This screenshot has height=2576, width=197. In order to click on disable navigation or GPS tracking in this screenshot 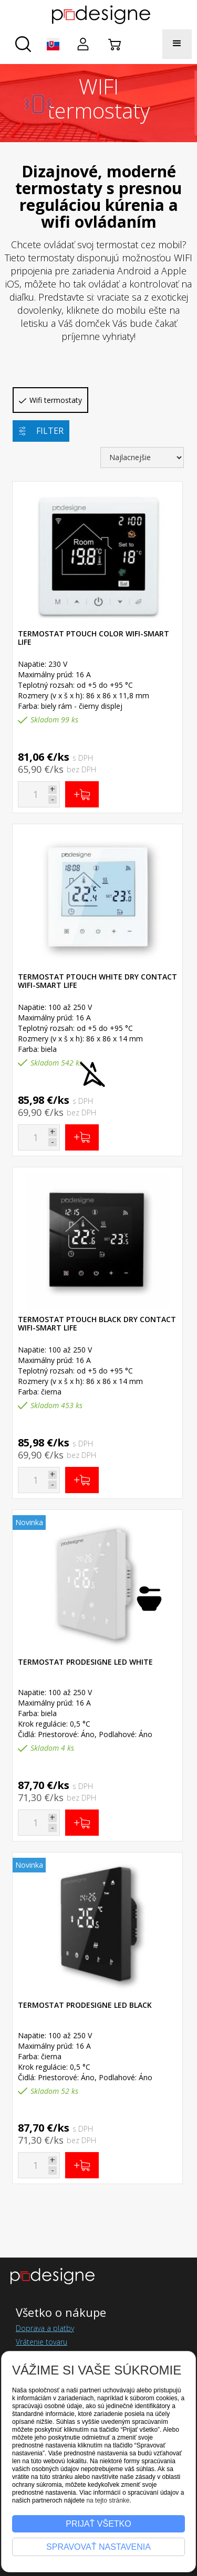, I will do `click(92, 1074)`.